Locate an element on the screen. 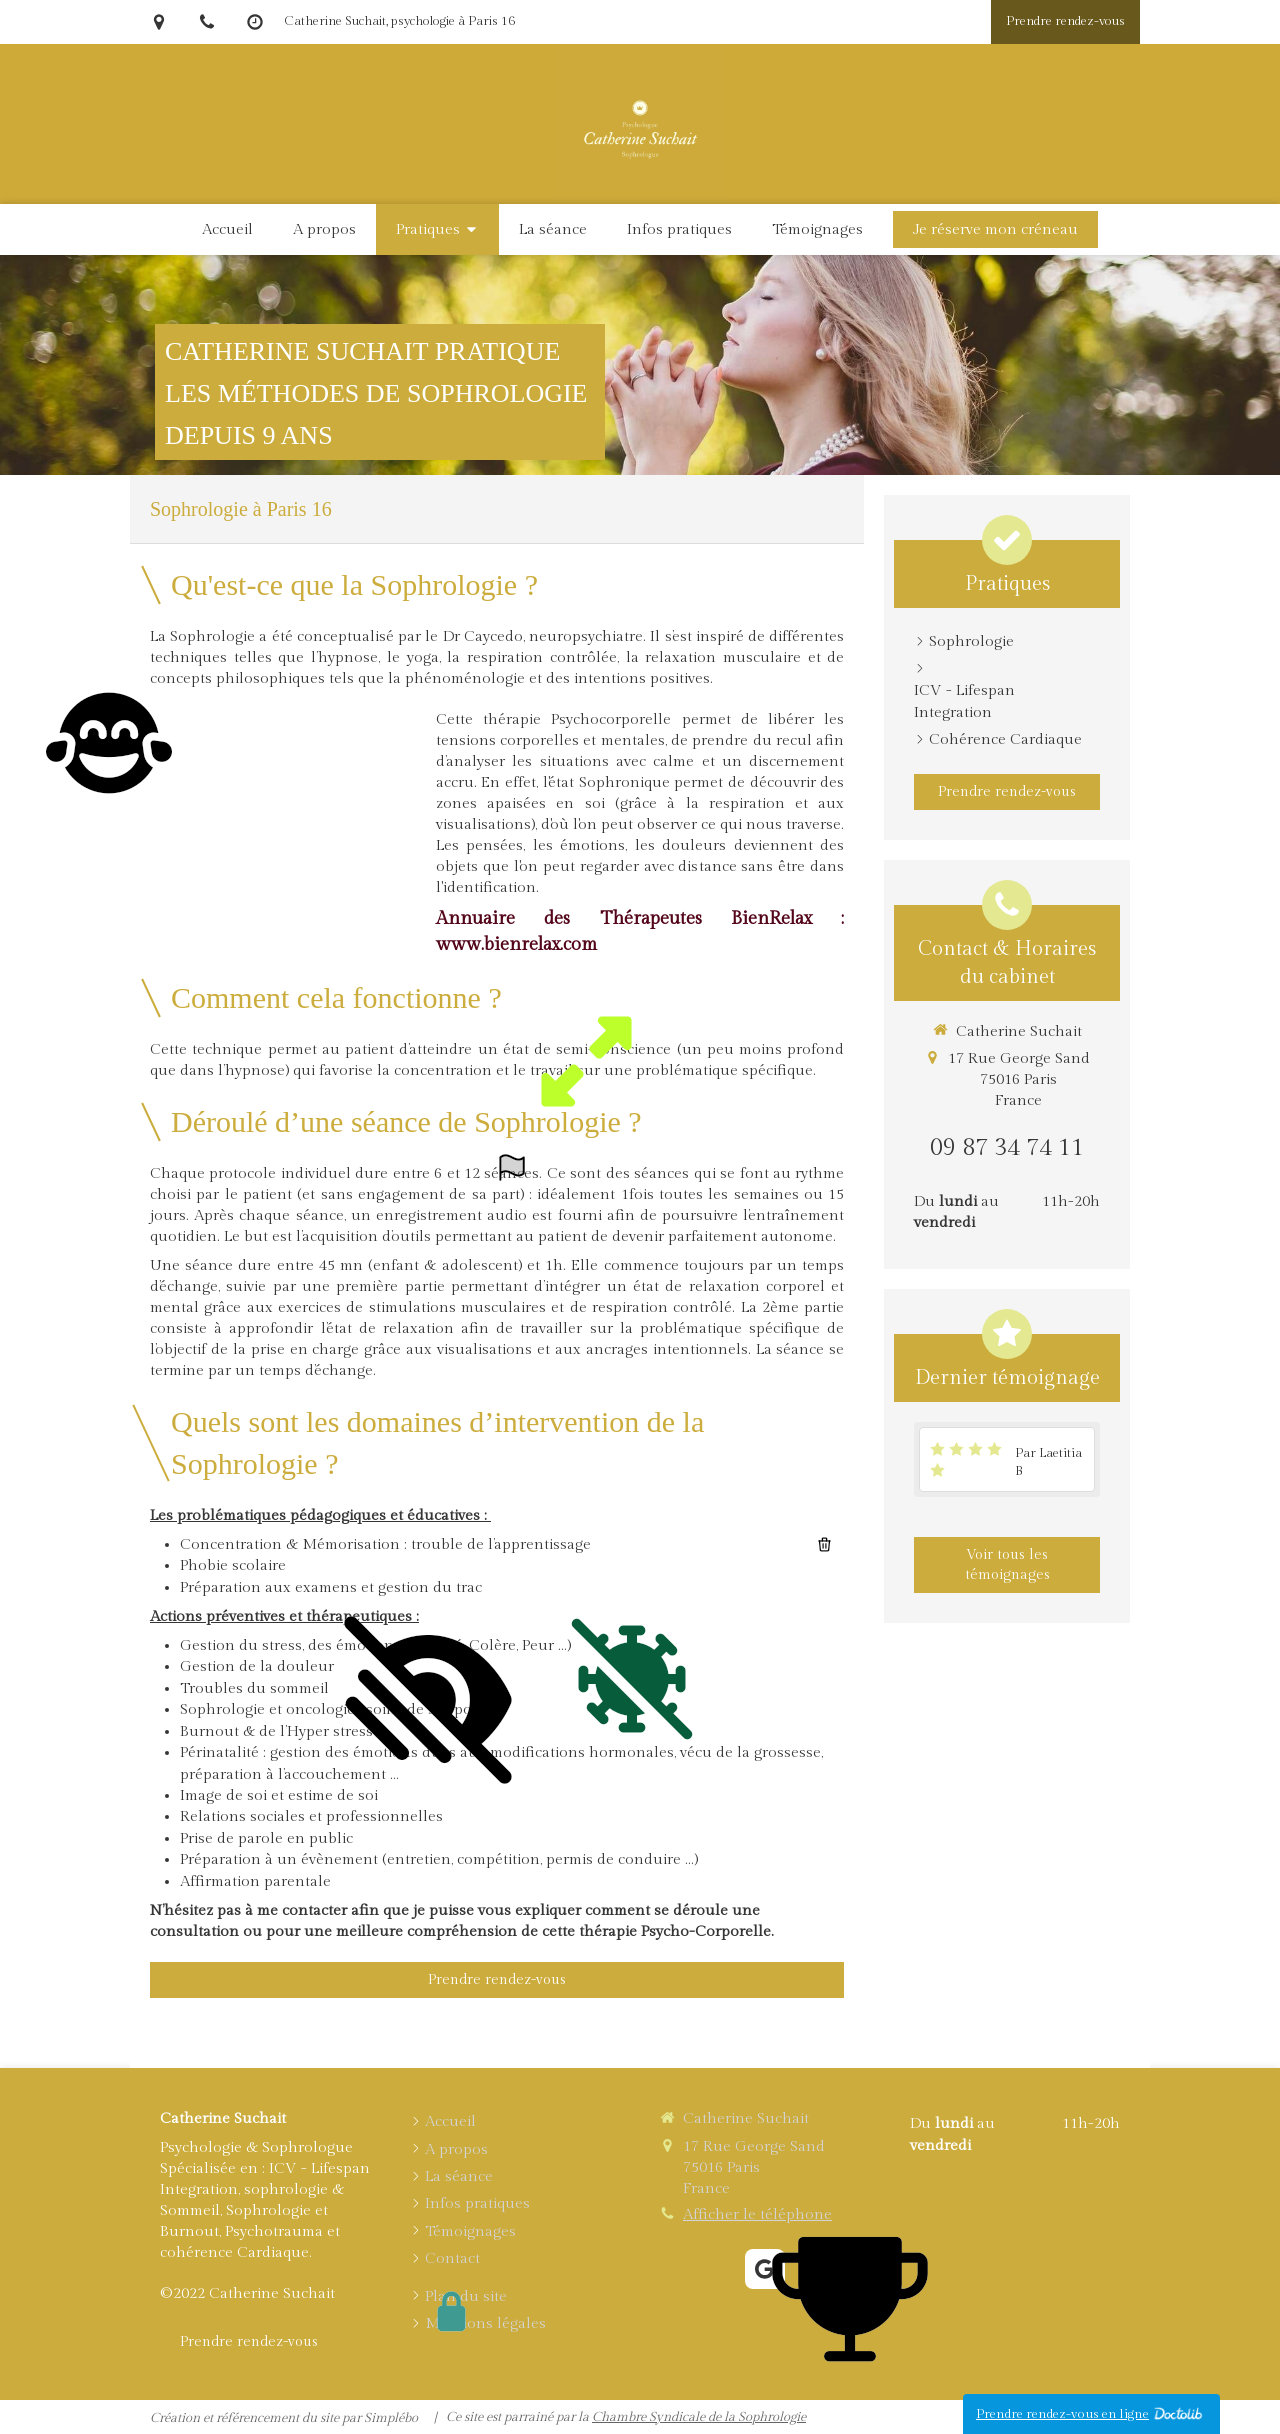 This screenshot has width=1280, height=2434. add a laughing emoji reaction is located at coordinates (109, 743).